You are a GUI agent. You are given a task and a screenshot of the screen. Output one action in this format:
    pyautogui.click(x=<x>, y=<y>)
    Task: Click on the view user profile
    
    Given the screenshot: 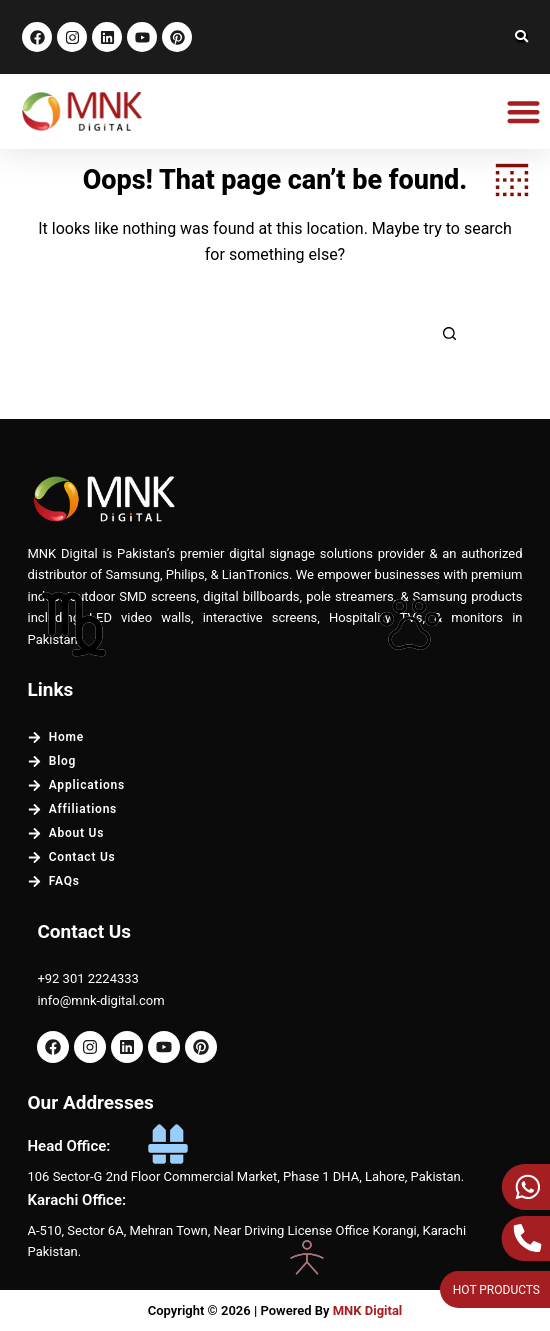 What is the action you would take?
    pyautogui.click(x=307, y=1258)
    